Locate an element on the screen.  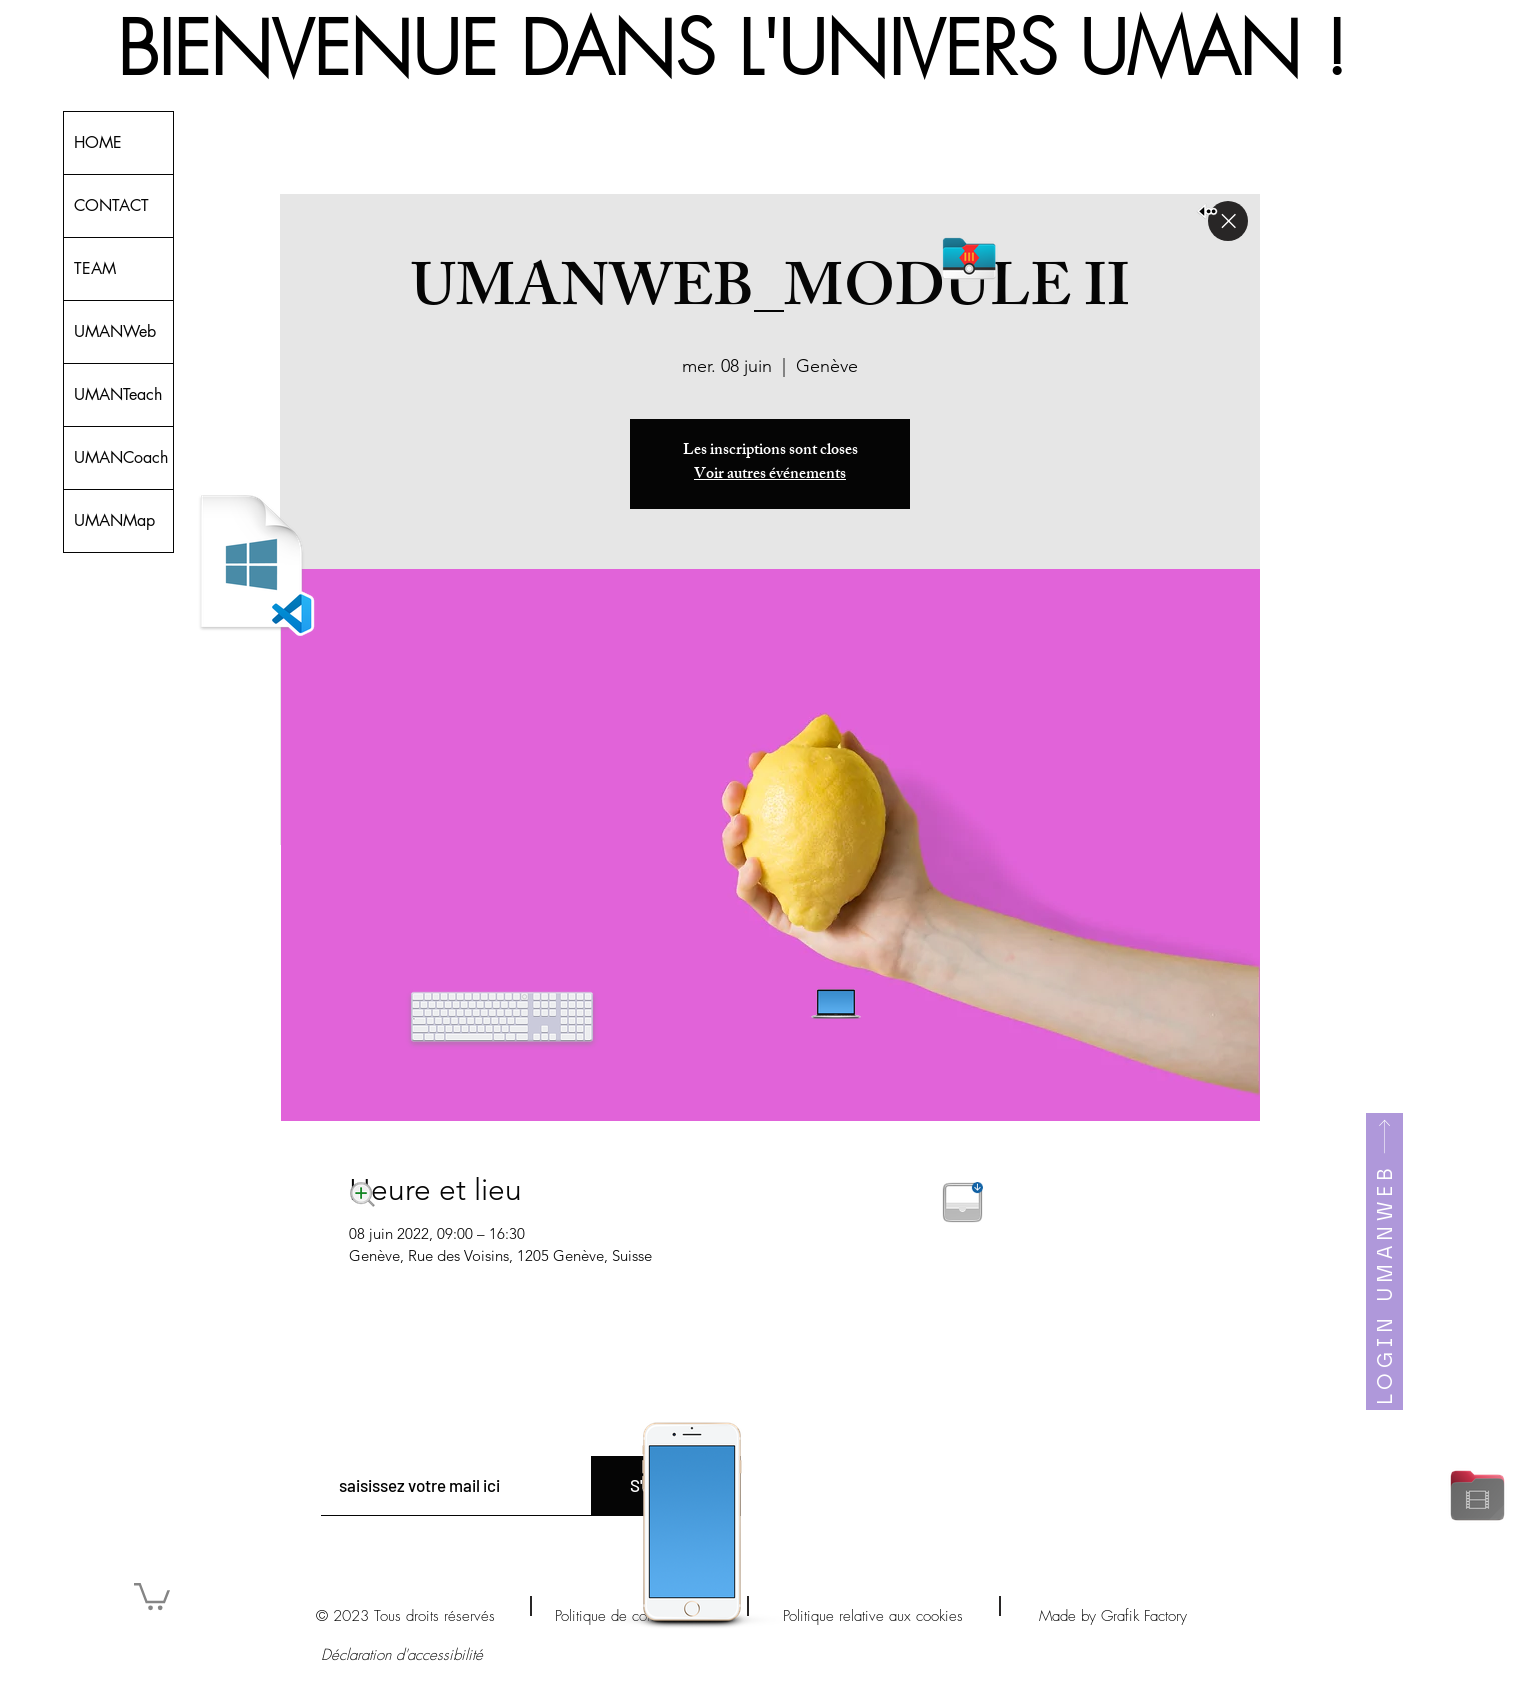
open videos folder is located at coordinates (1477, 1495).